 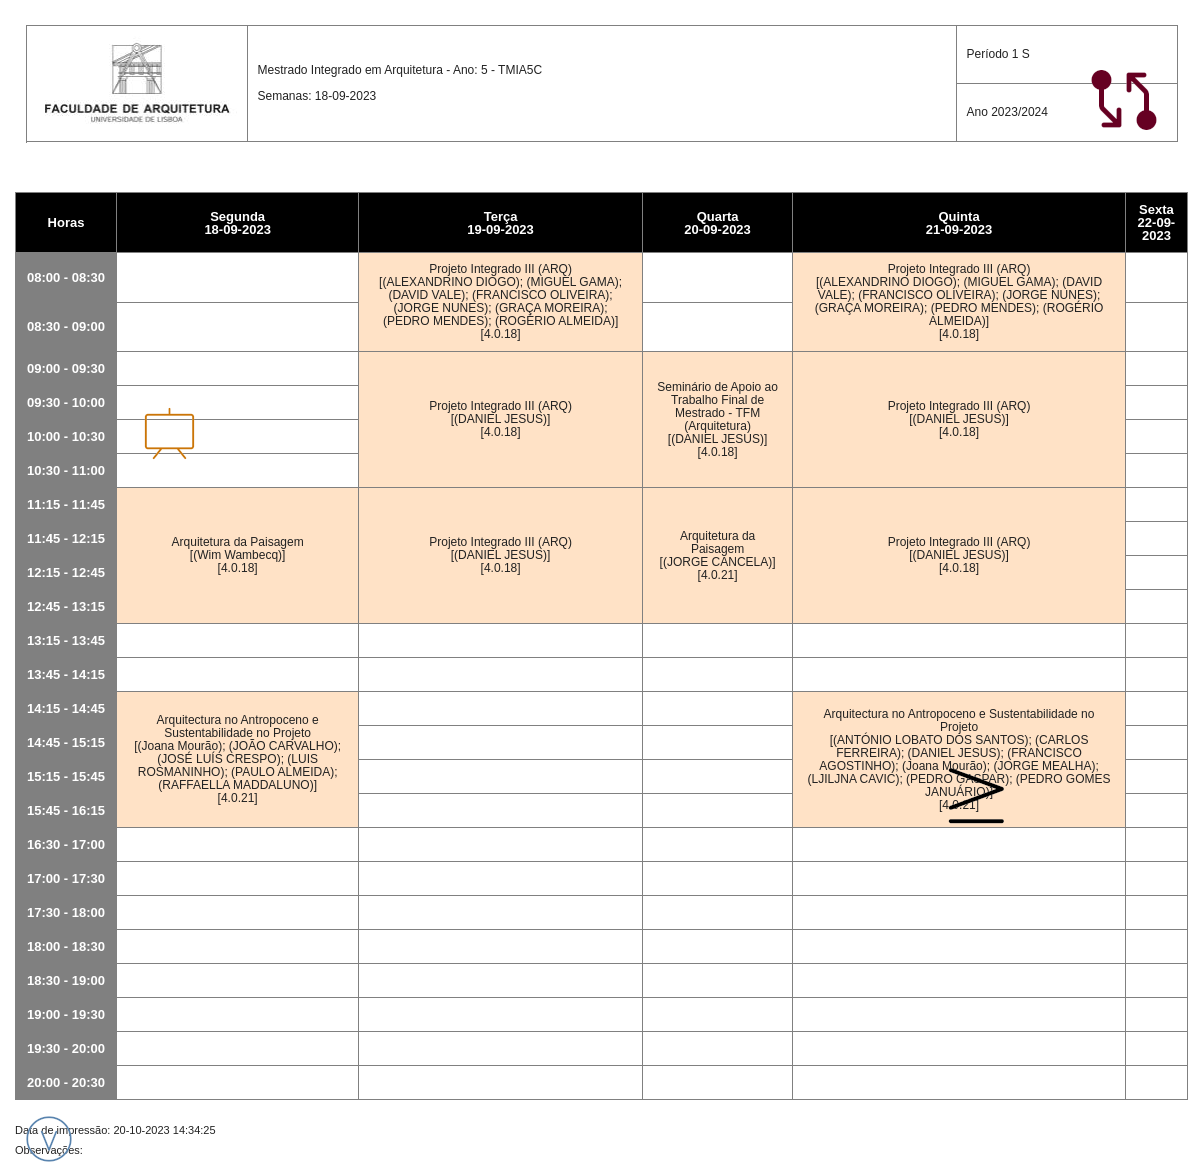 What do you see at coordinates (1124, 100) in the screenshot?
I see `view code differences between branches` at bounding box center [1124, 100].